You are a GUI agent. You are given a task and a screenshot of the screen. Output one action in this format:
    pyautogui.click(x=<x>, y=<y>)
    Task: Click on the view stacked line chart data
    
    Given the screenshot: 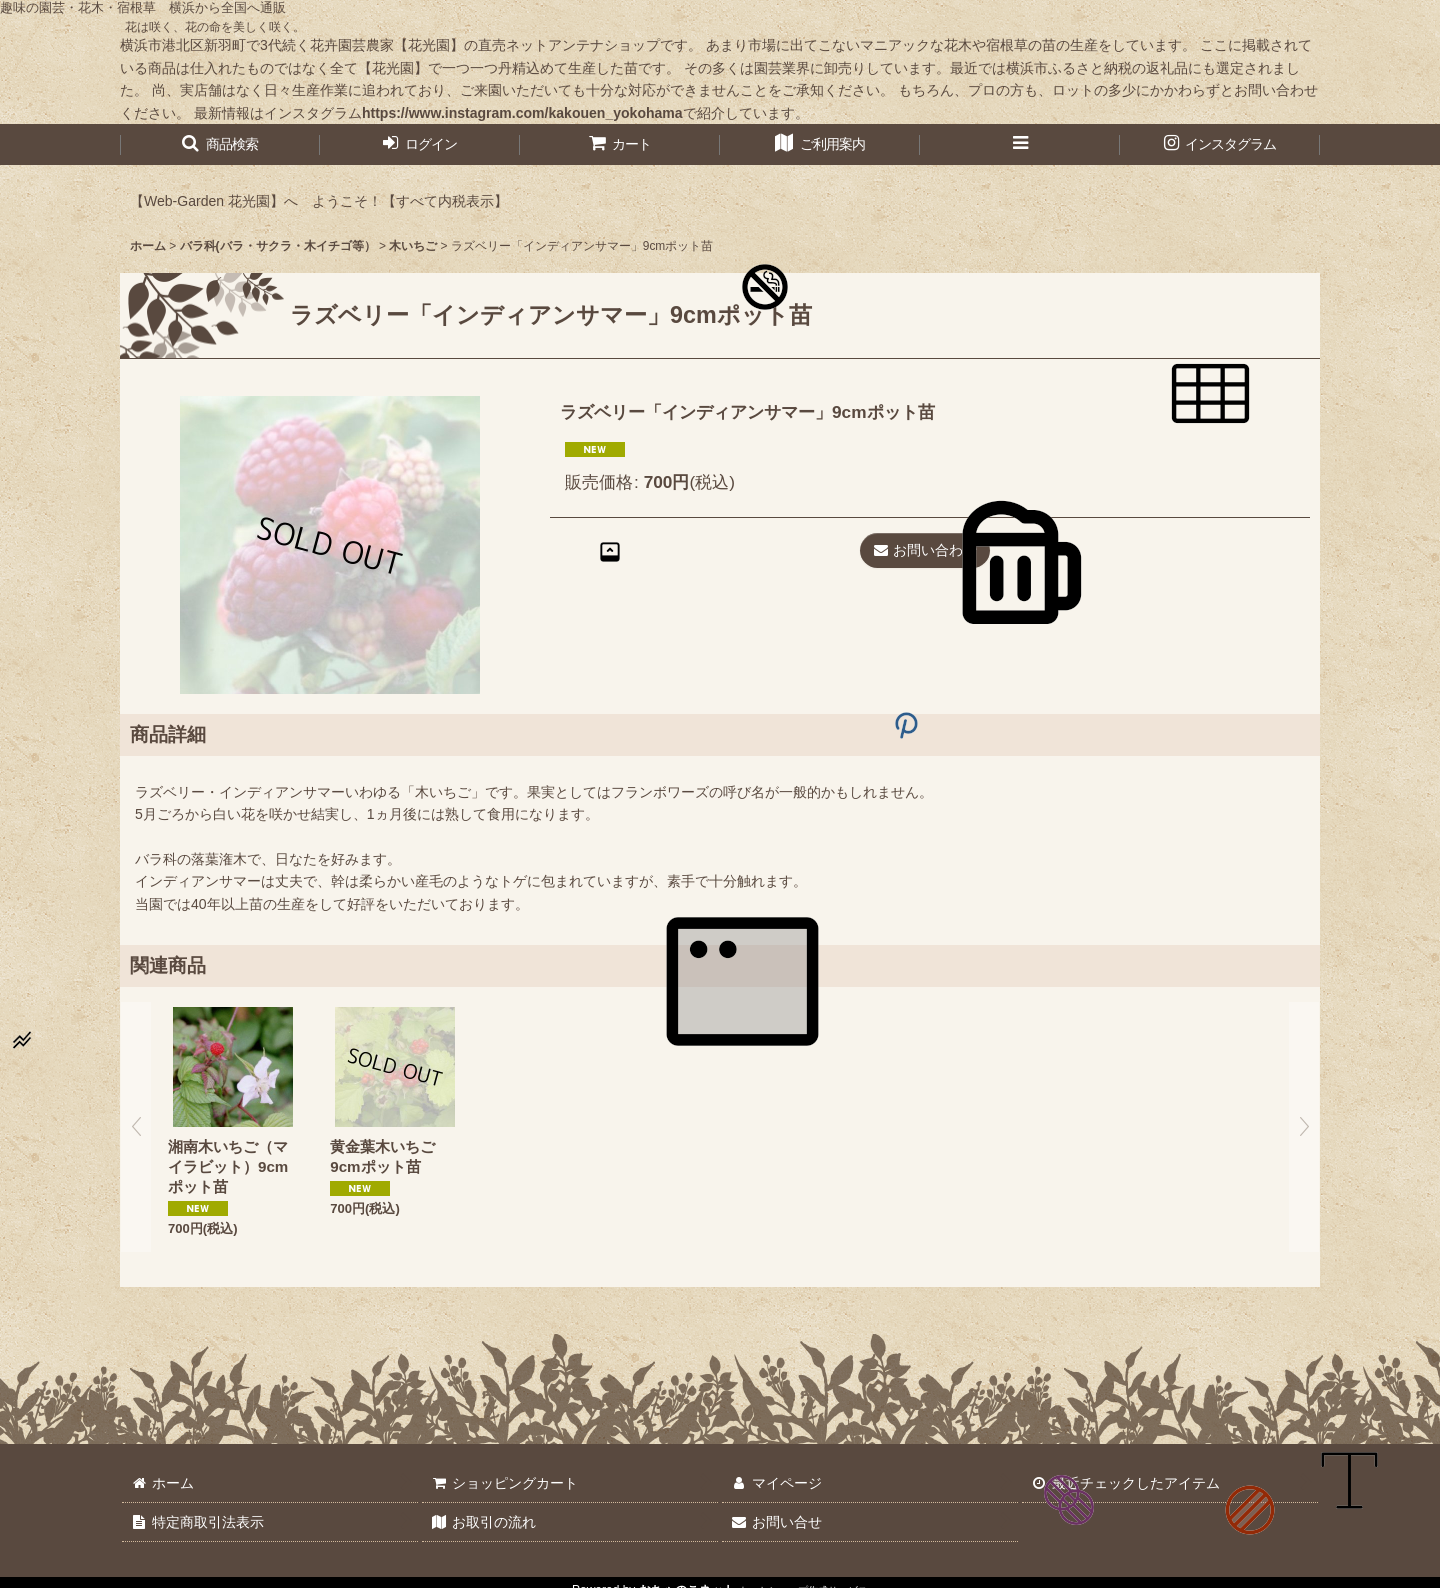 What is the action you would take?
    pyautogui.click(x=22, y=1040)
    